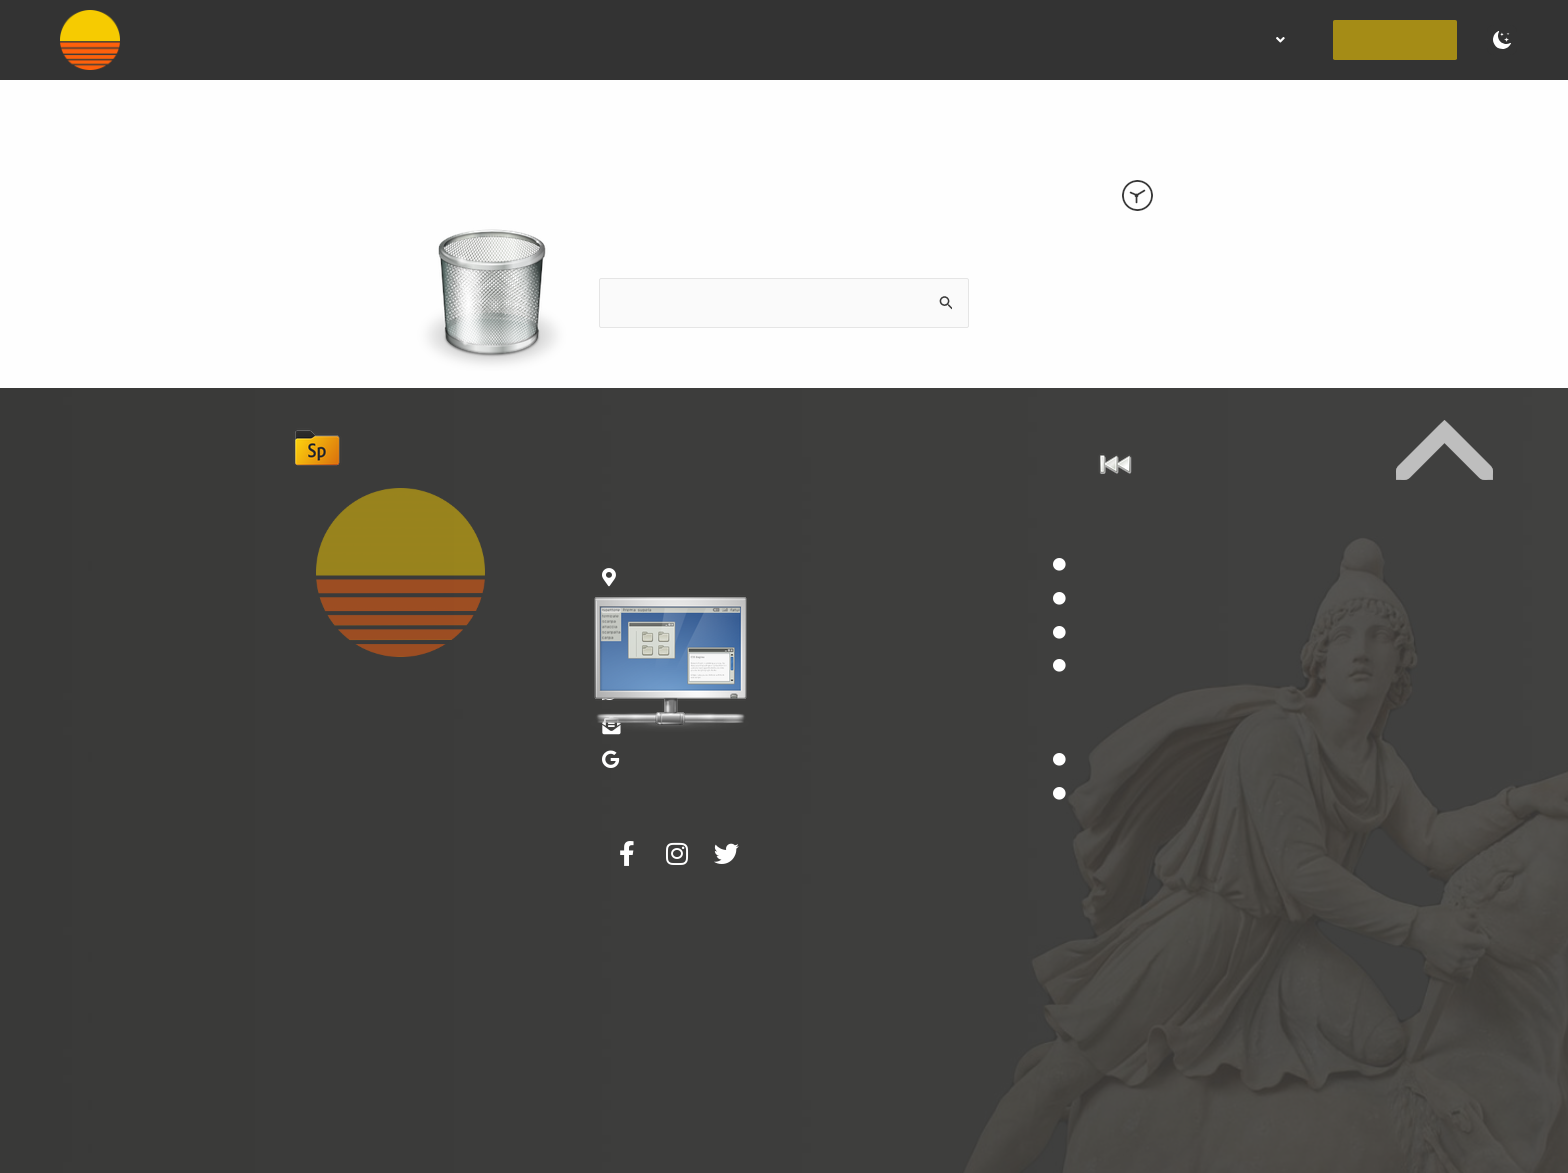  Describe the element at coordinates (1115, 464) in the screenshot. I see `skip to previous track` at that location.